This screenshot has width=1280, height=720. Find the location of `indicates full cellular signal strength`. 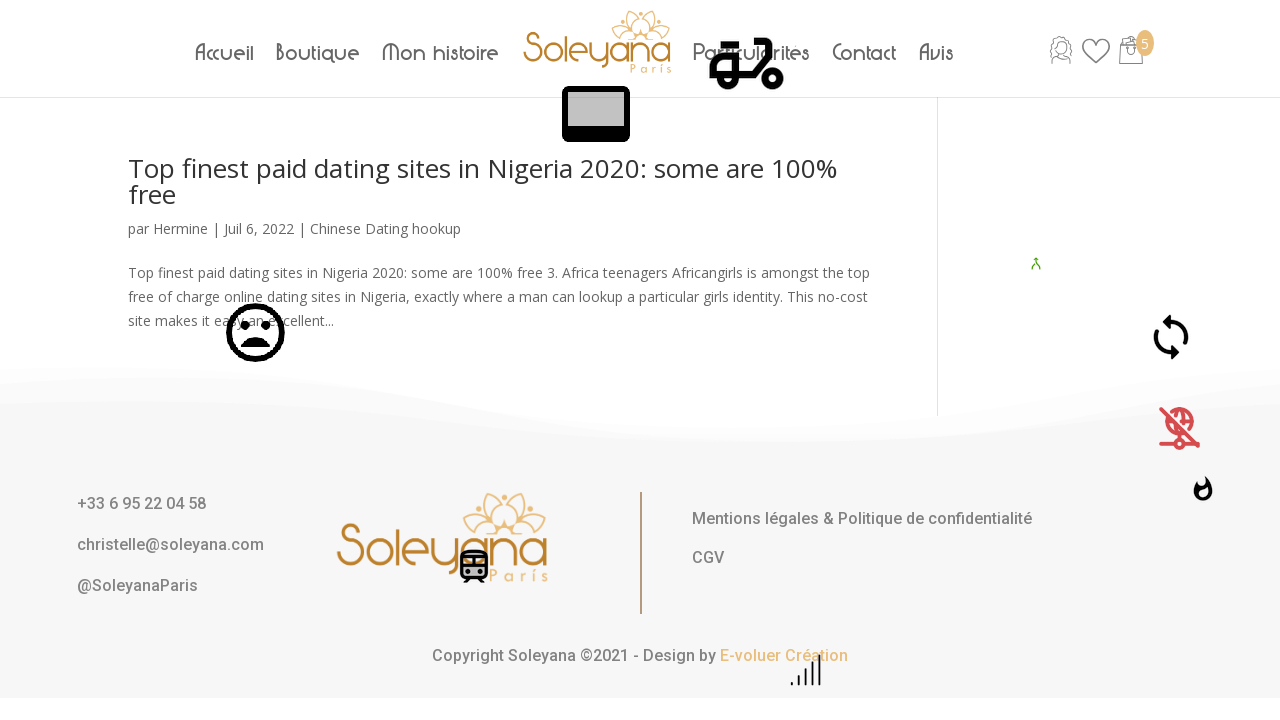

indicates full cellular signal strength is located at coordinates (807, 672).